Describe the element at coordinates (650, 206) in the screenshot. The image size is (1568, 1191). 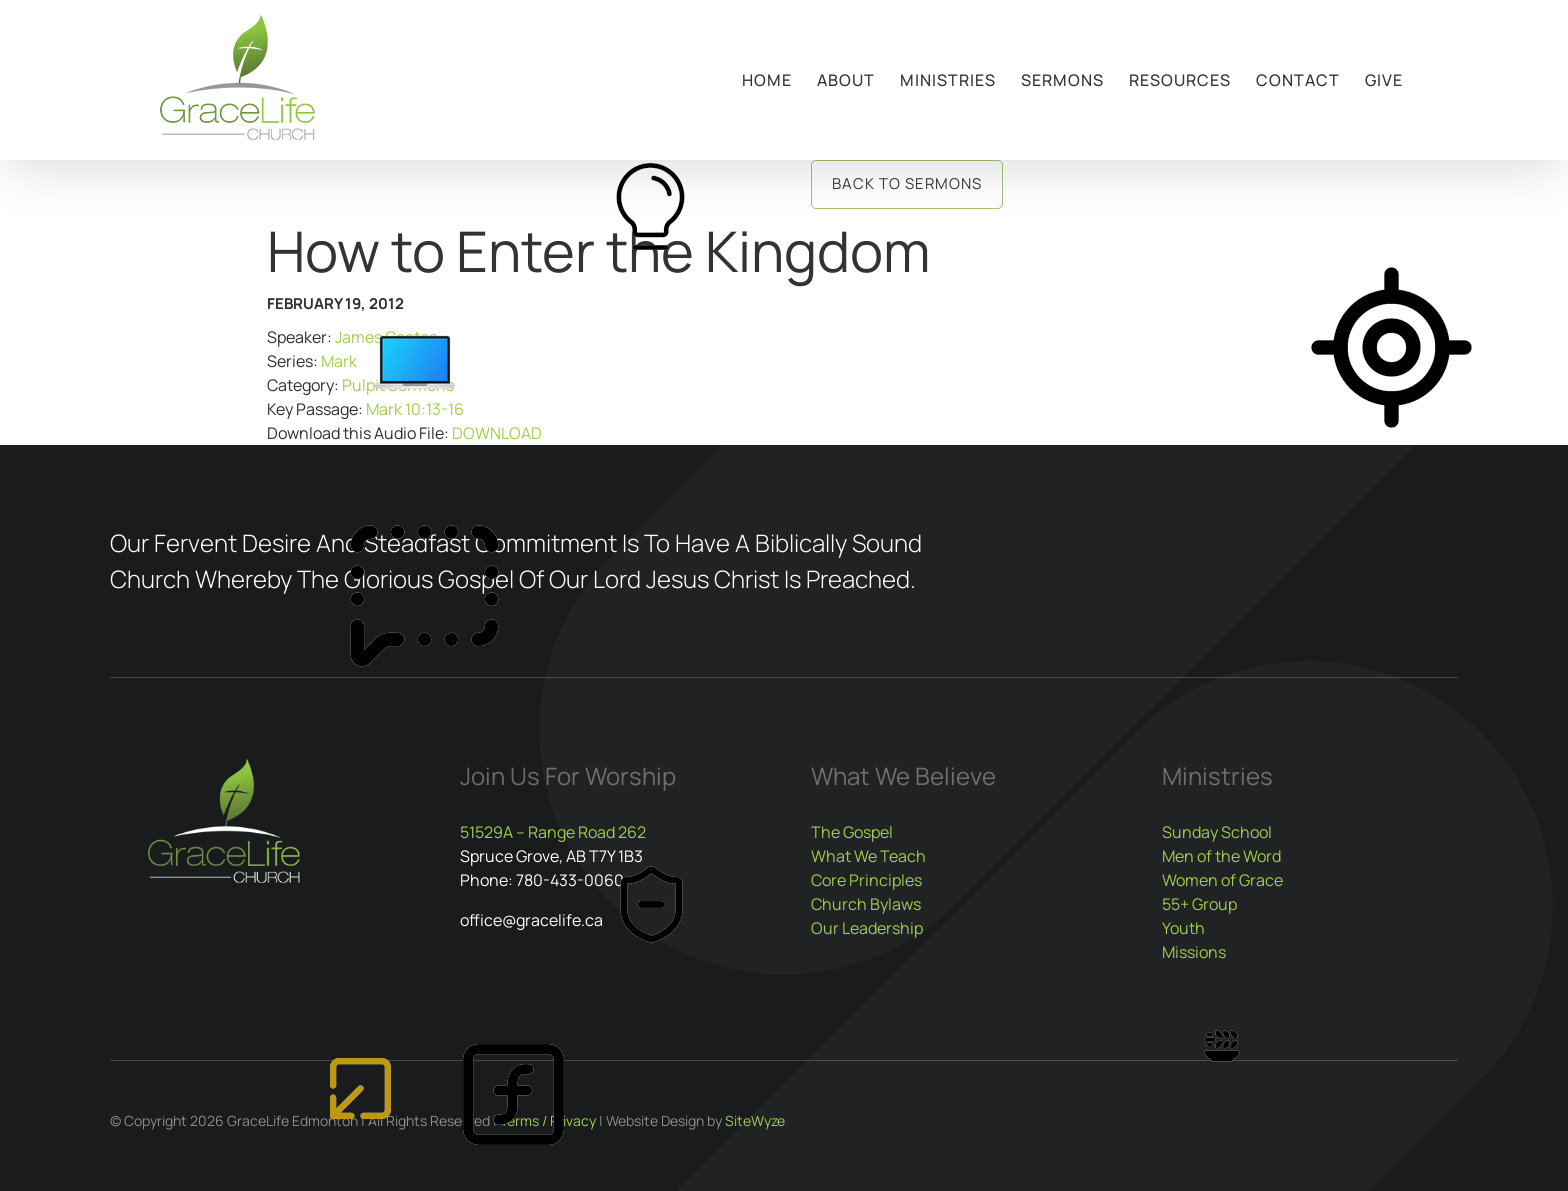
I see `view tips or helpful suggestions` at that location.